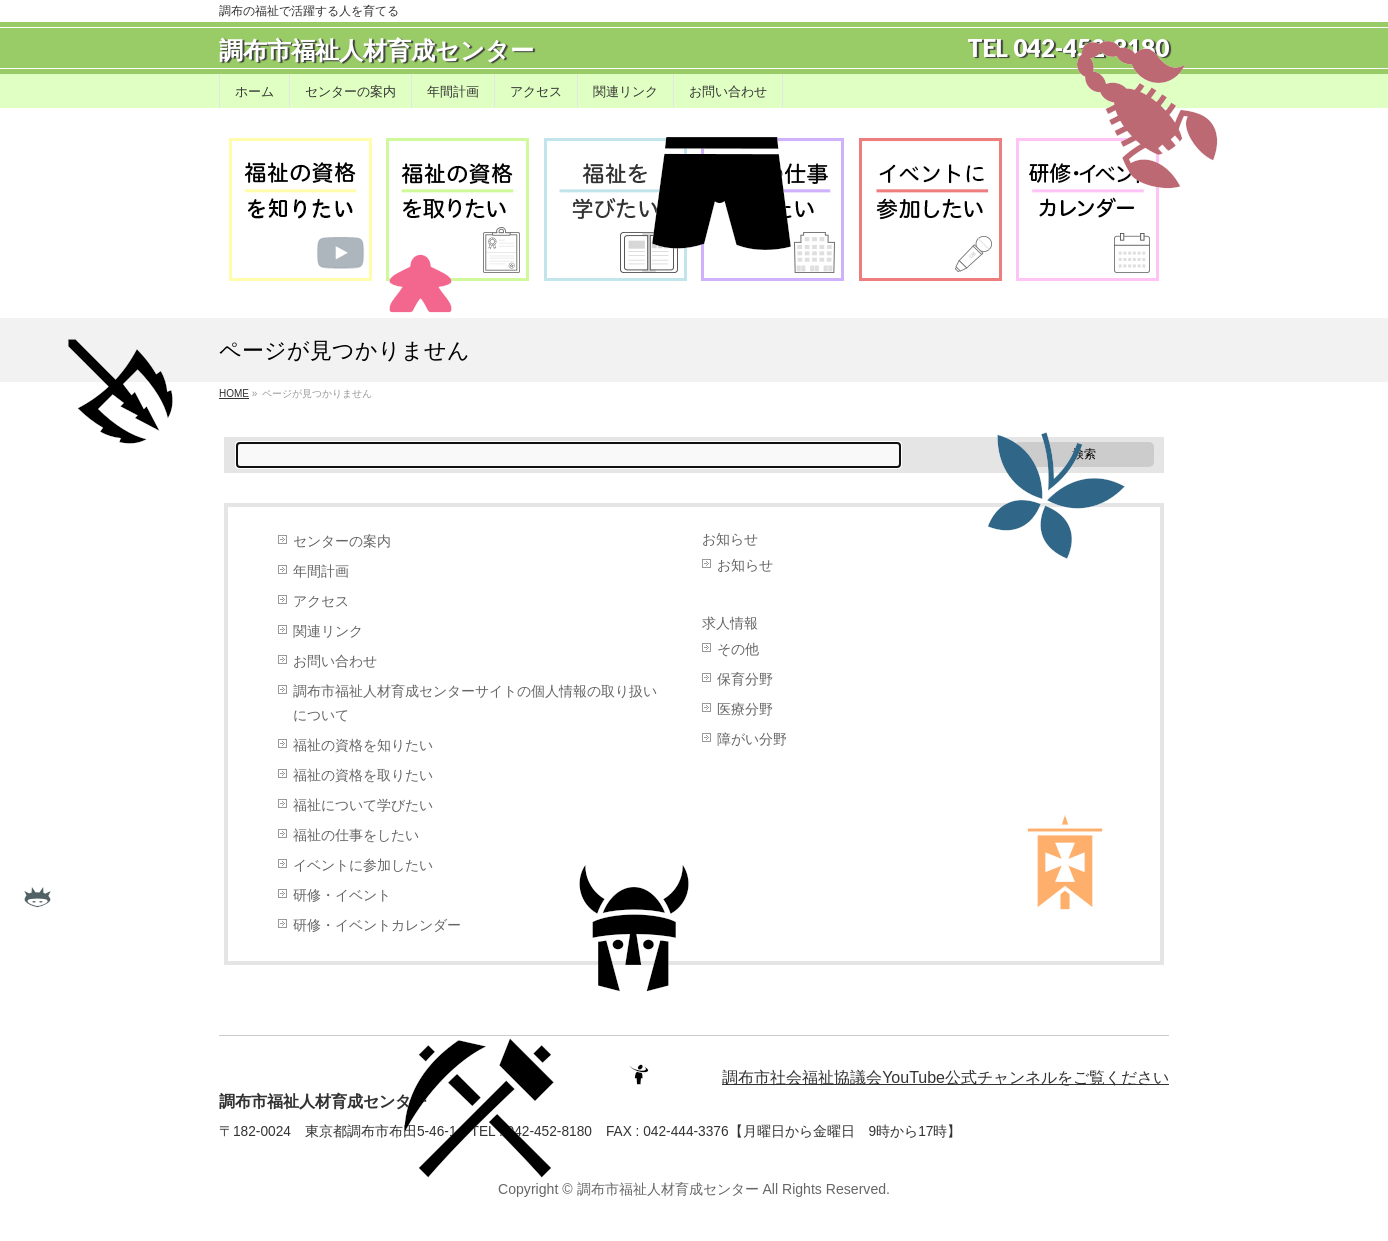 Image resolution: width=1388 pixels, height=1241 pixels. I want to click on activate defense or shield ability, so click(37, 897).